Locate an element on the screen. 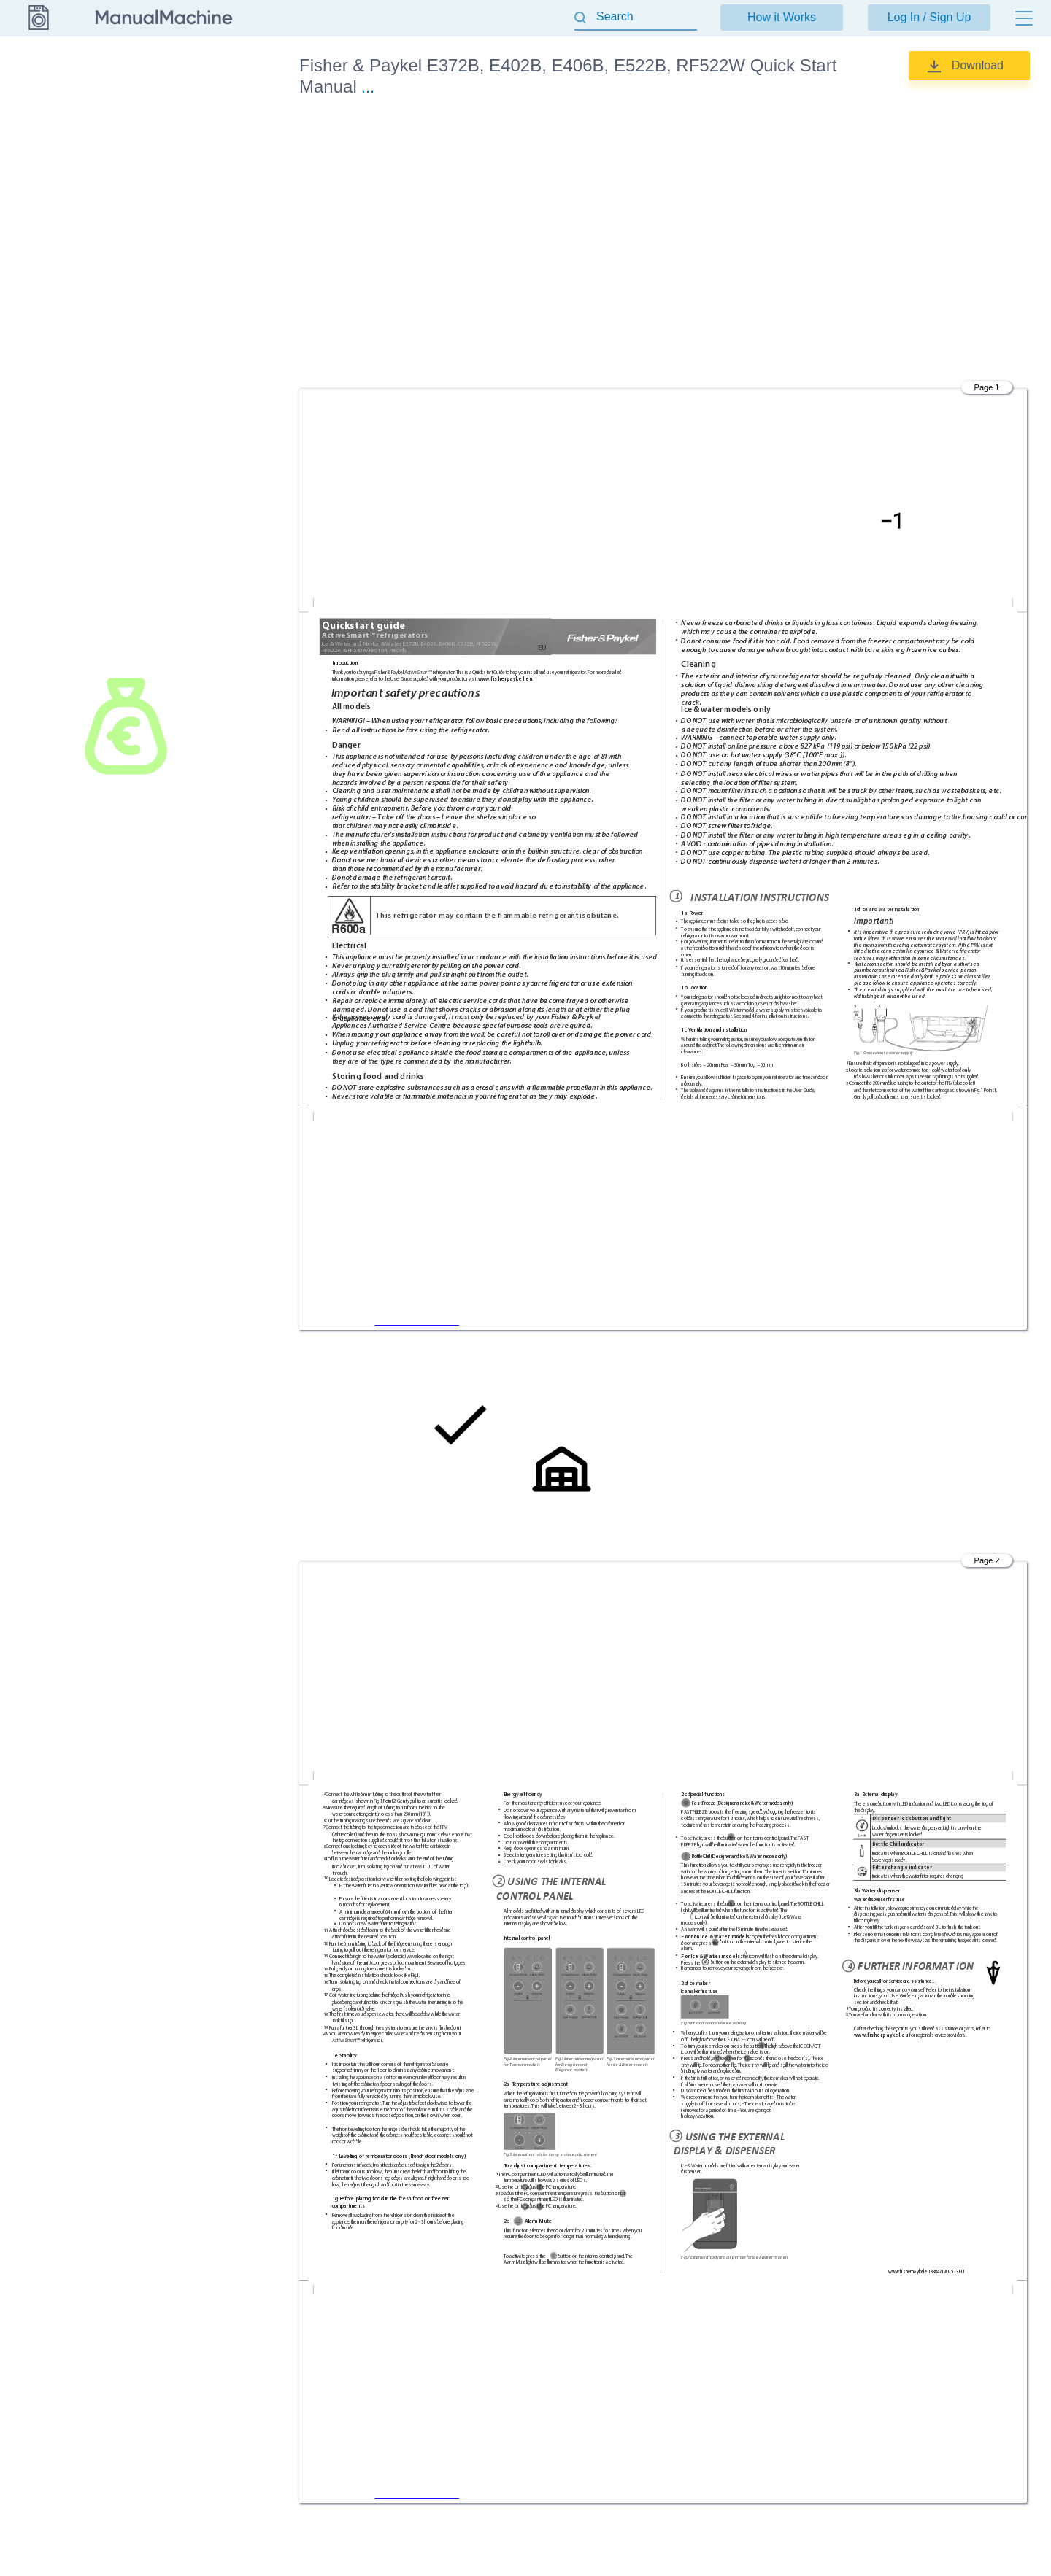 This screenshot has width=1051, height=2576. access garage or parking settings is located at coordinates (561, 1471).